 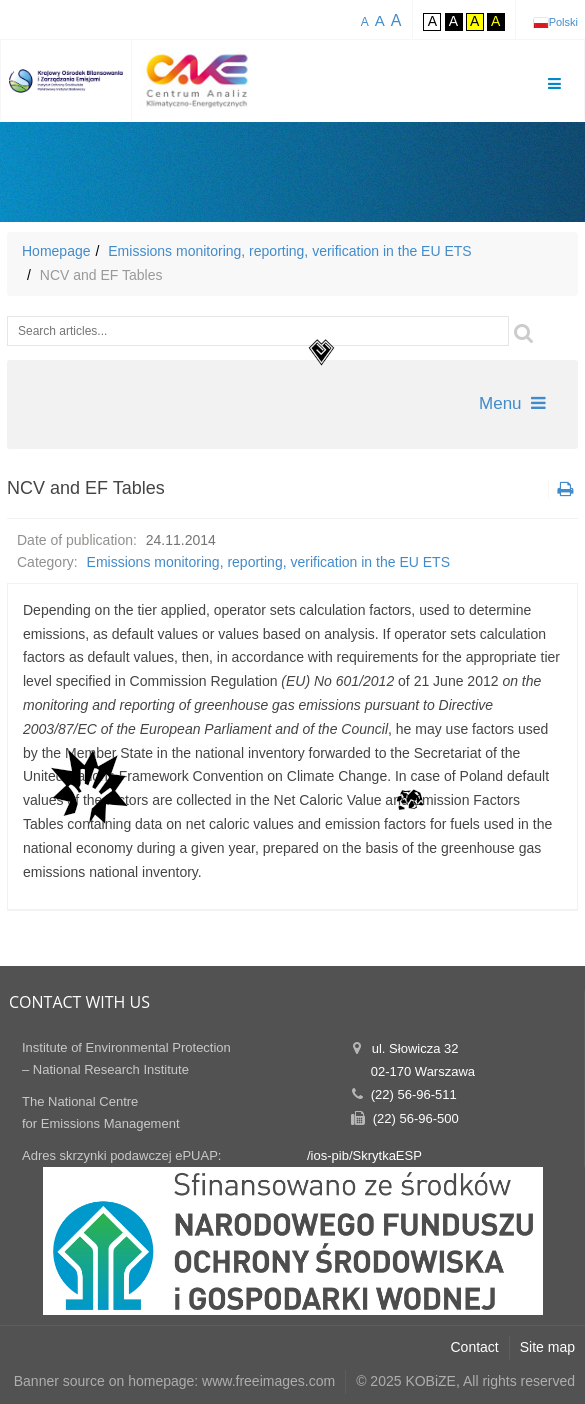 What do you see at coordinates (89, 788) in the screenshot?
I see `give a high-five or celebrate with another player` at bounding box center [89, 788].